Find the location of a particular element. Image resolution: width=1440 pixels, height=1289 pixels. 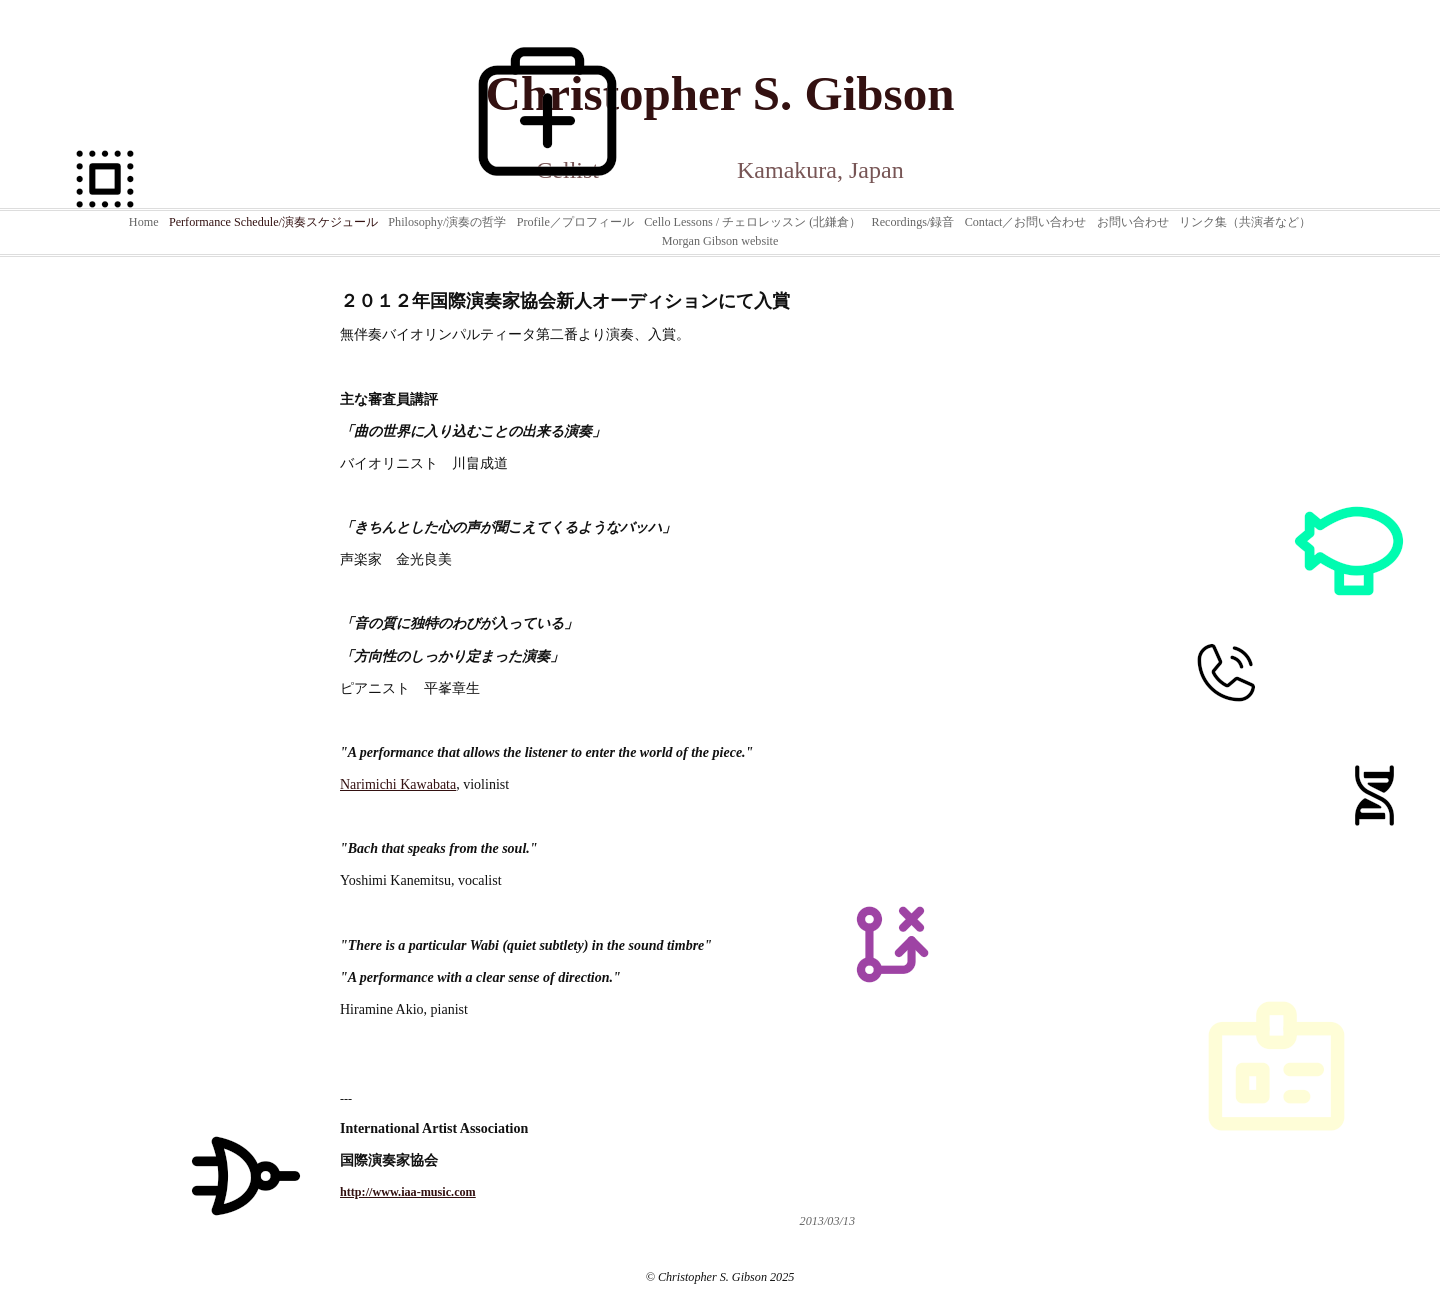

access health or medical features is located at coordinates (547, 111).